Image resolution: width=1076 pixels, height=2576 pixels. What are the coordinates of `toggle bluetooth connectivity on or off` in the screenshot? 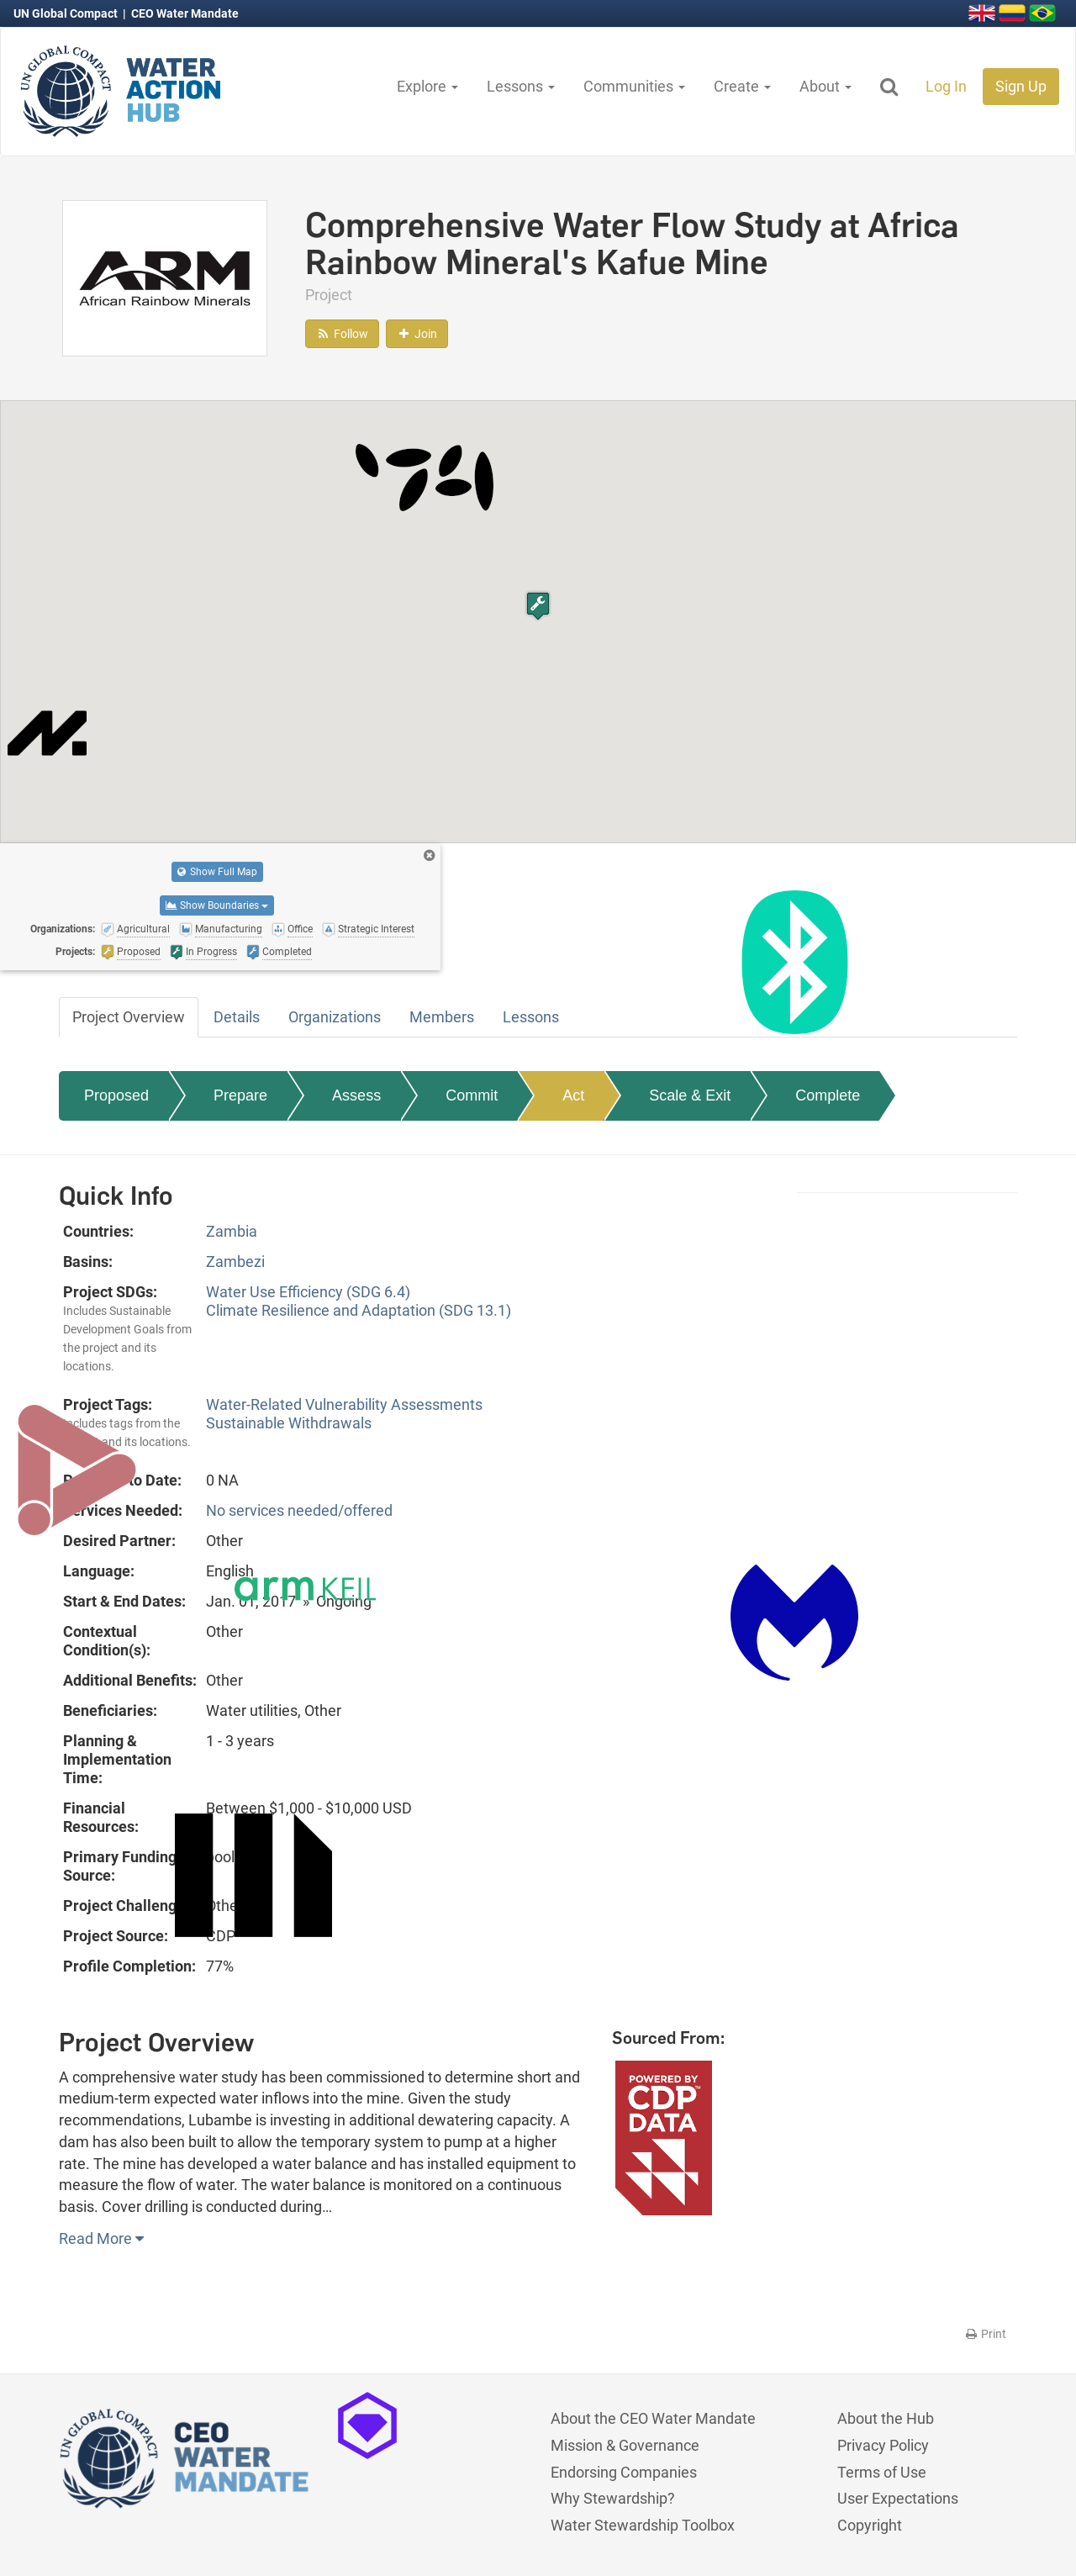 It's located at (794, 962).